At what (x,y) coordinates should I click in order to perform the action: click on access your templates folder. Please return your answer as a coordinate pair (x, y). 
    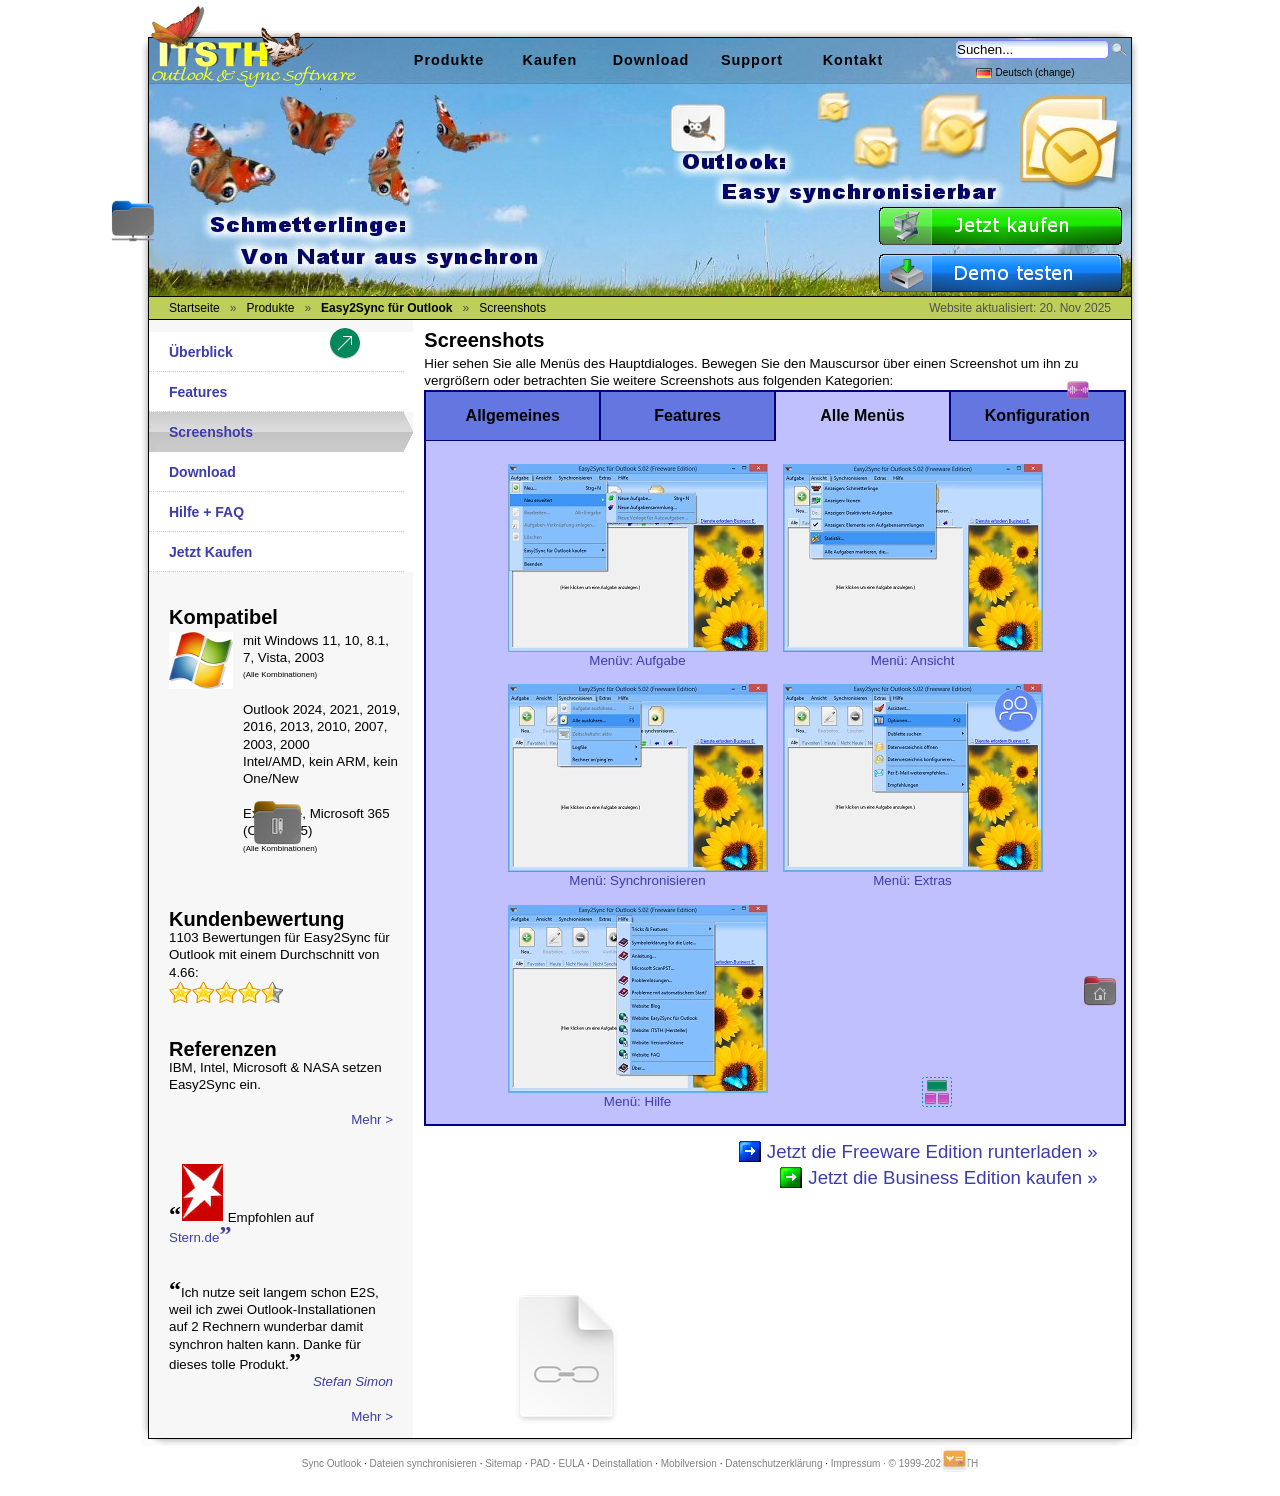
    Looking at the image, I should click on (277, 822).